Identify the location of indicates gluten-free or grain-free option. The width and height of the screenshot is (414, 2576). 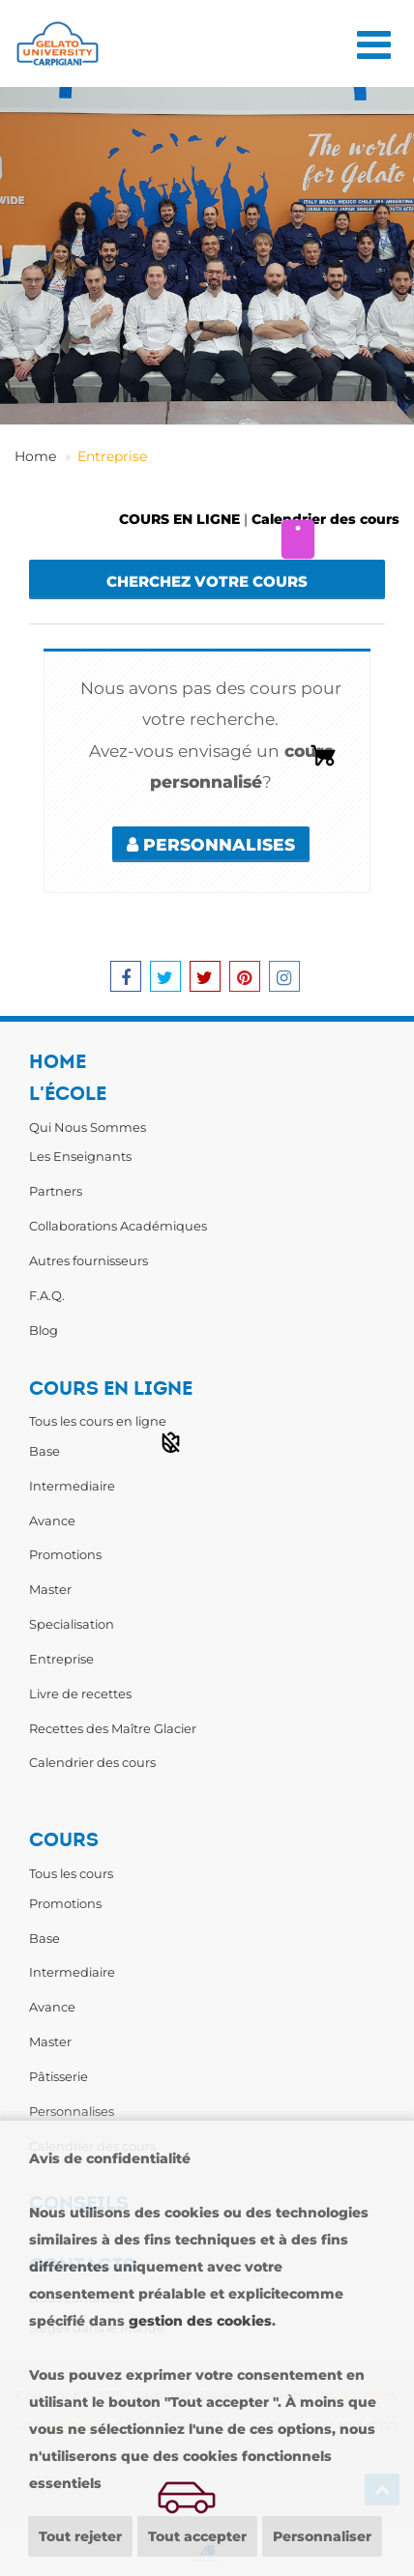
(170, 1442).